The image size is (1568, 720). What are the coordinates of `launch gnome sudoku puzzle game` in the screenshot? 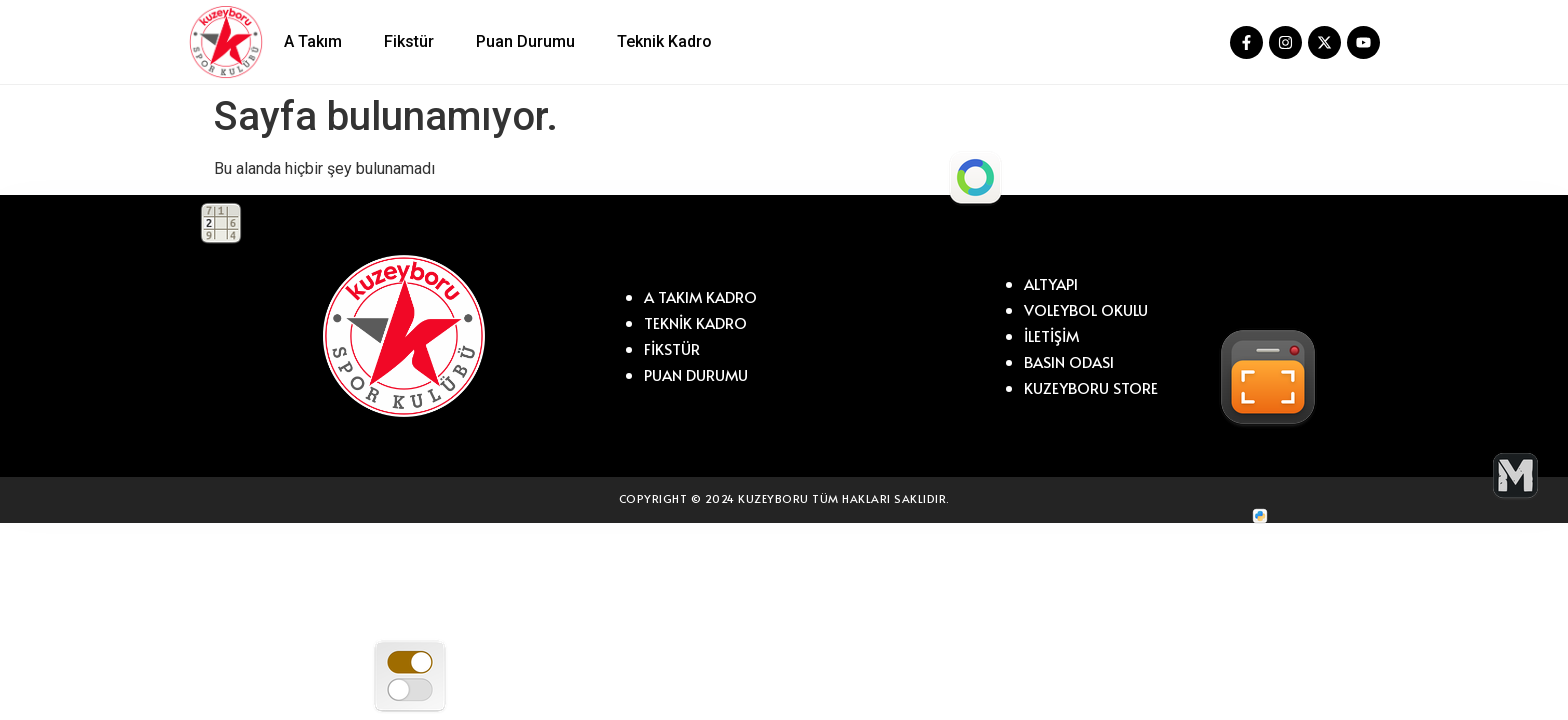 It's located at (221, 223).